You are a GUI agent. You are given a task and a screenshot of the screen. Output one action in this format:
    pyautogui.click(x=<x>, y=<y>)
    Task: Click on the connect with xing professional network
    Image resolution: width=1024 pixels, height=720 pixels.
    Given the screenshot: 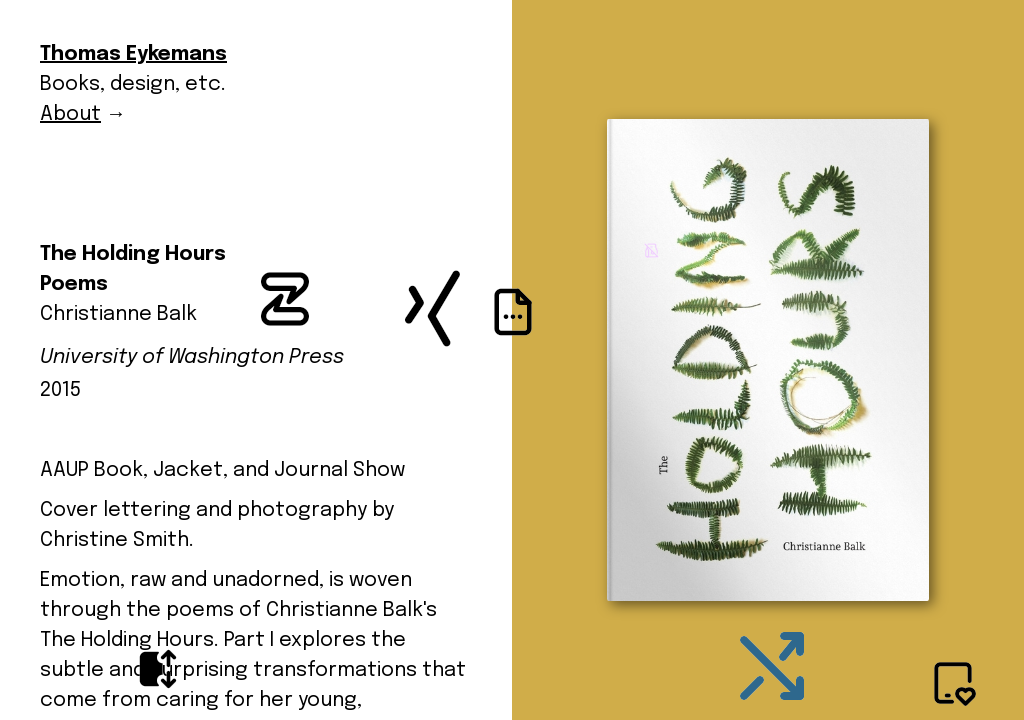 What is the action you would take?
    pyautogui.click(x=431, y=308)
    